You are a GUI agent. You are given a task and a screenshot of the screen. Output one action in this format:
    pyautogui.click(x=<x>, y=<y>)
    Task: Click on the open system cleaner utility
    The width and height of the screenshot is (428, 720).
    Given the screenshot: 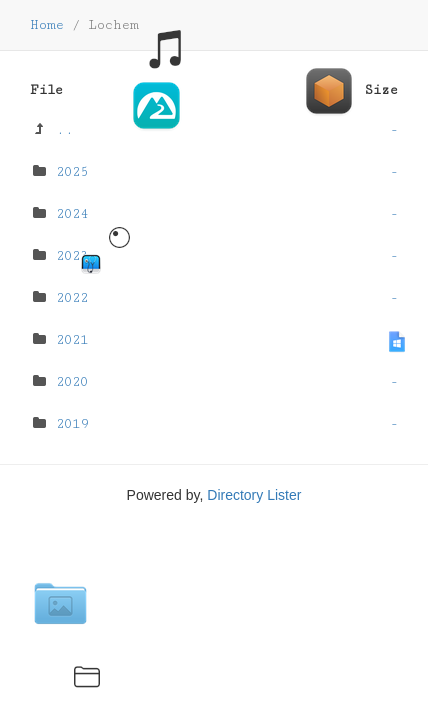 What is the action you would take?
    pyautogui.click(x=91, y=264)
    